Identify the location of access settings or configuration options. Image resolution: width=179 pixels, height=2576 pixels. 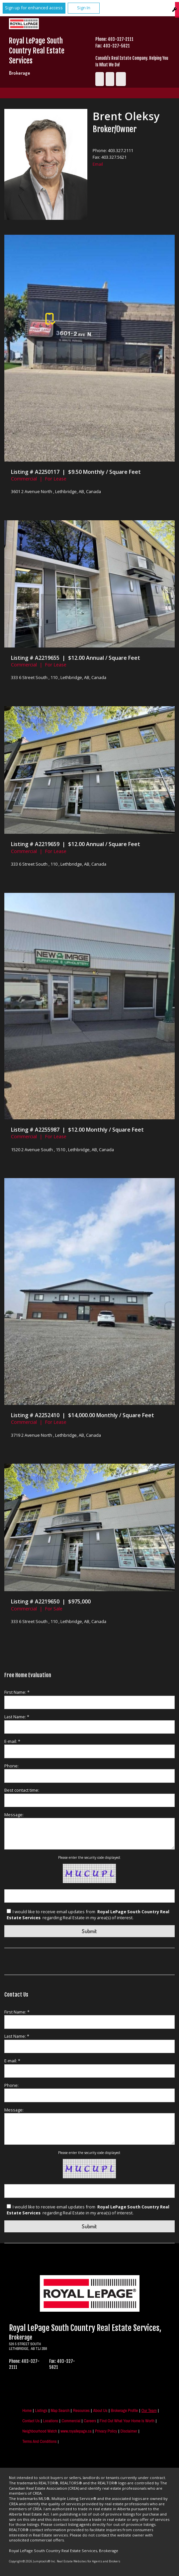
(174, 9).